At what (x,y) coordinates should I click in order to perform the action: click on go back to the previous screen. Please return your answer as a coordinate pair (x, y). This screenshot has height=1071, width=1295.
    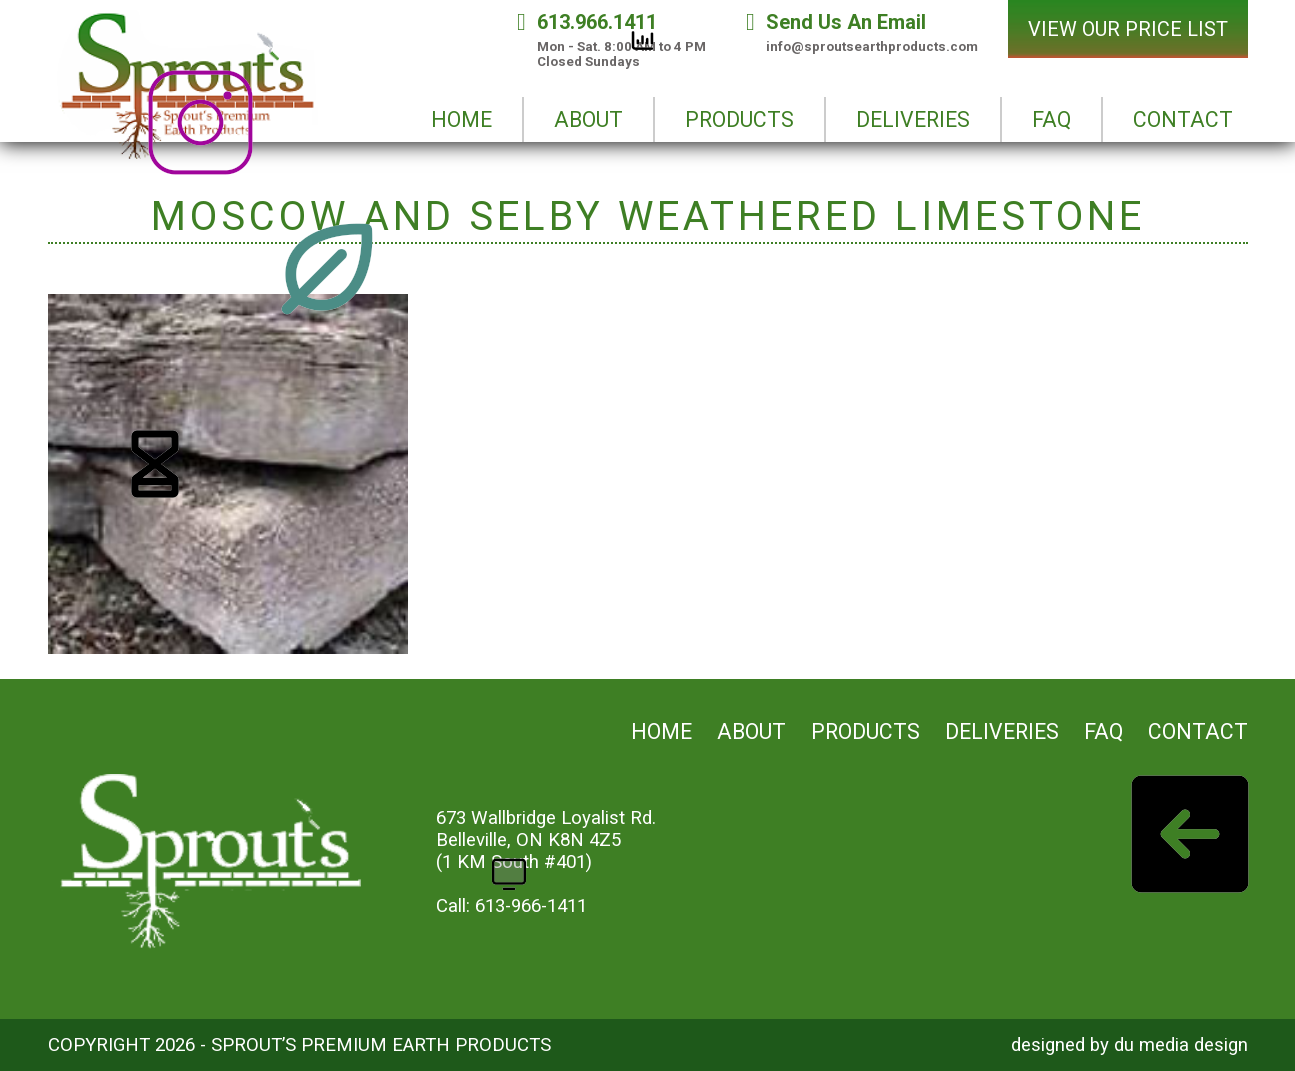
    Looking at the image, I should click on (1190, 834).